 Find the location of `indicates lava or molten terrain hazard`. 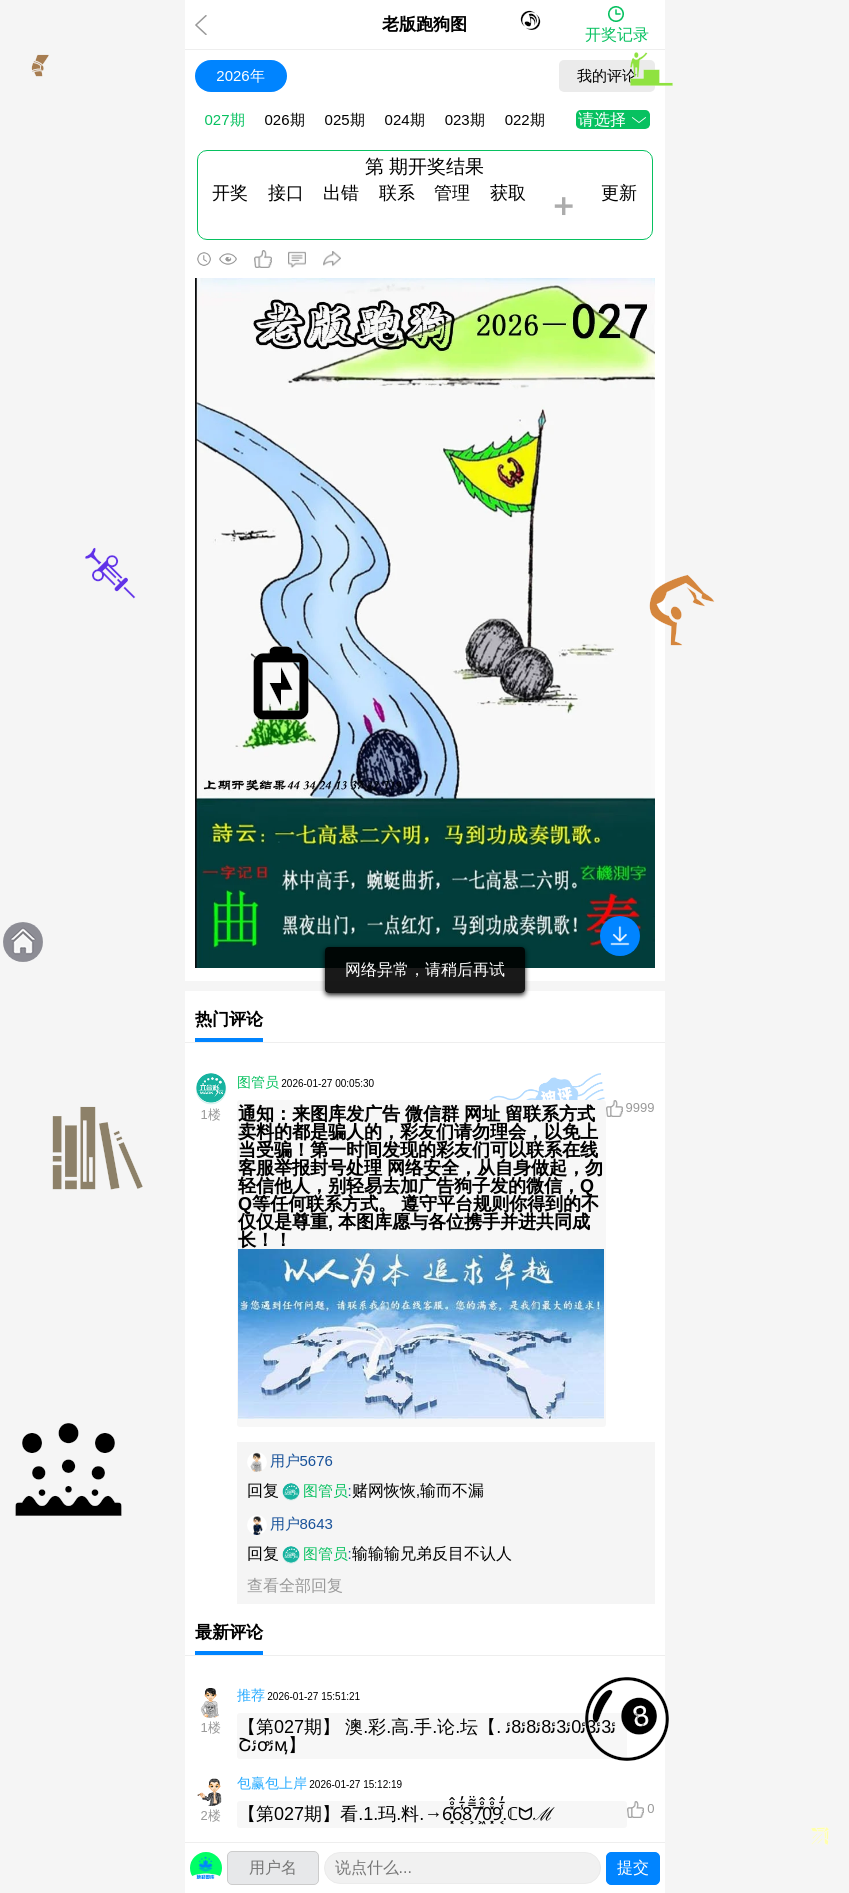

indicates lava or molten terrain hazard is located at coordinates (68, 1469).